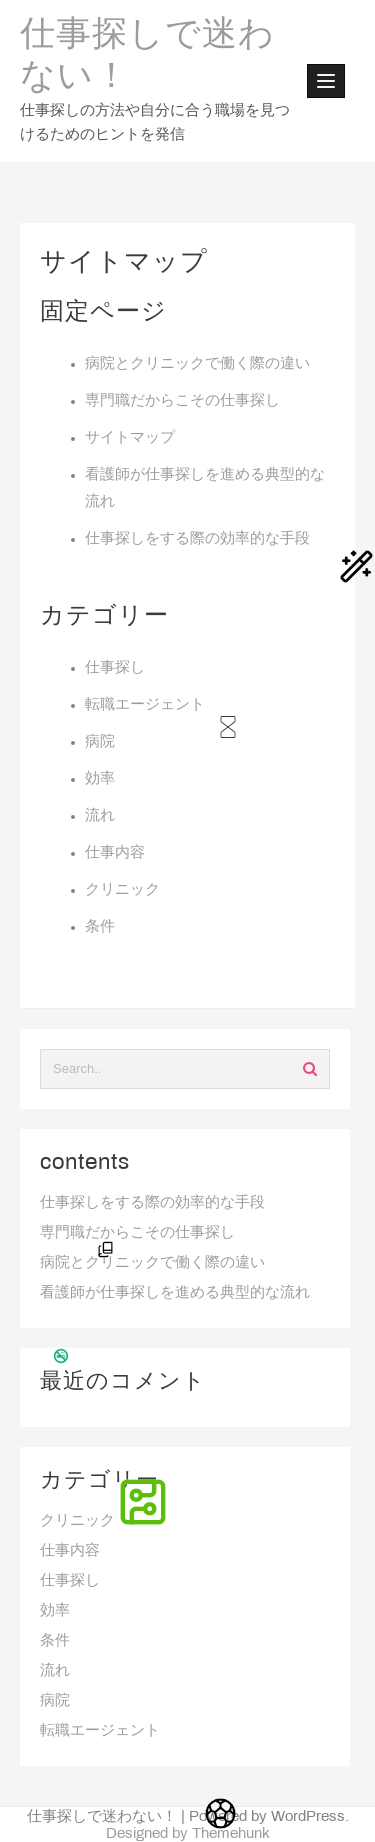  What do you see at coordinates (143, 1502) in the screenshot?
I see `access hardware or system settings` at bounding box center [143, 1502].